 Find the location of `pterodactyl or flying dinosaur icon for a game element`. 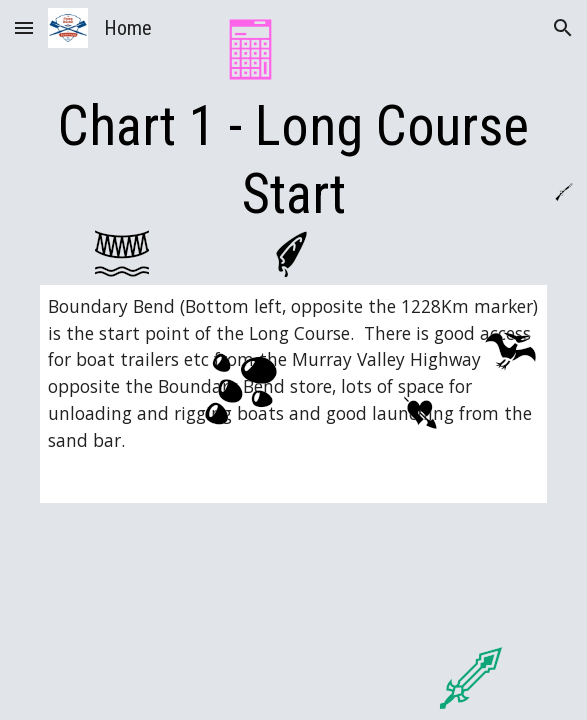

pterodactyl or flying dinosaur icon for a game element is located at coordinates (510, 351).